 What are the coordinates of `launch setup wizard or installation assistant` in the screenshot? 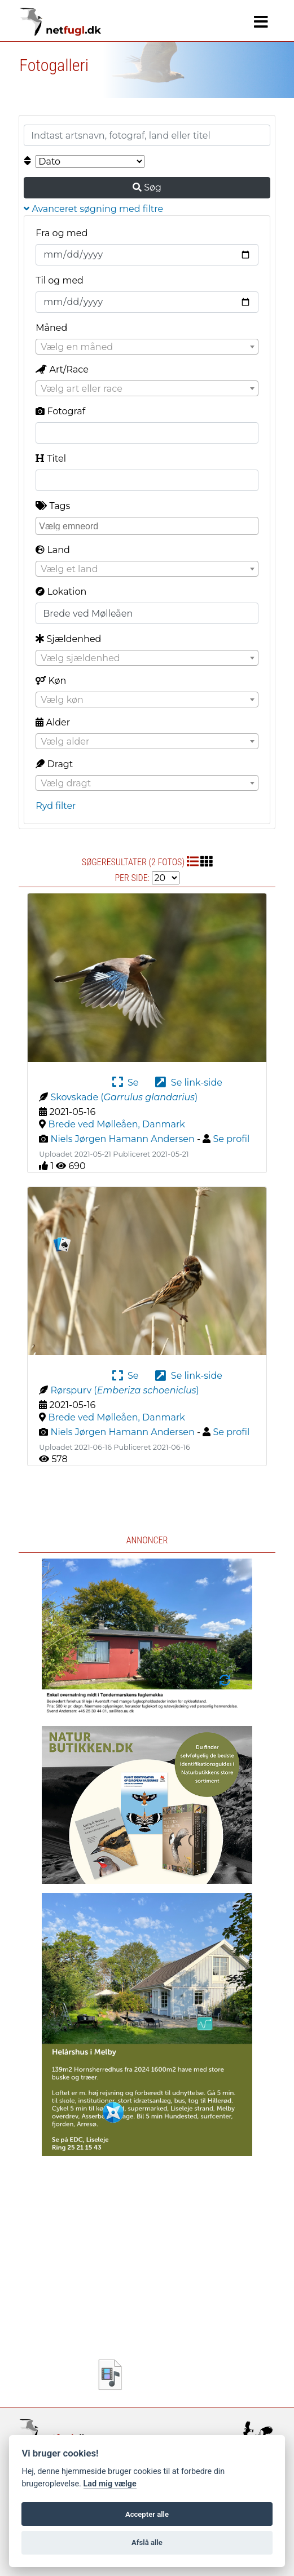 It's located at (113, 2112).